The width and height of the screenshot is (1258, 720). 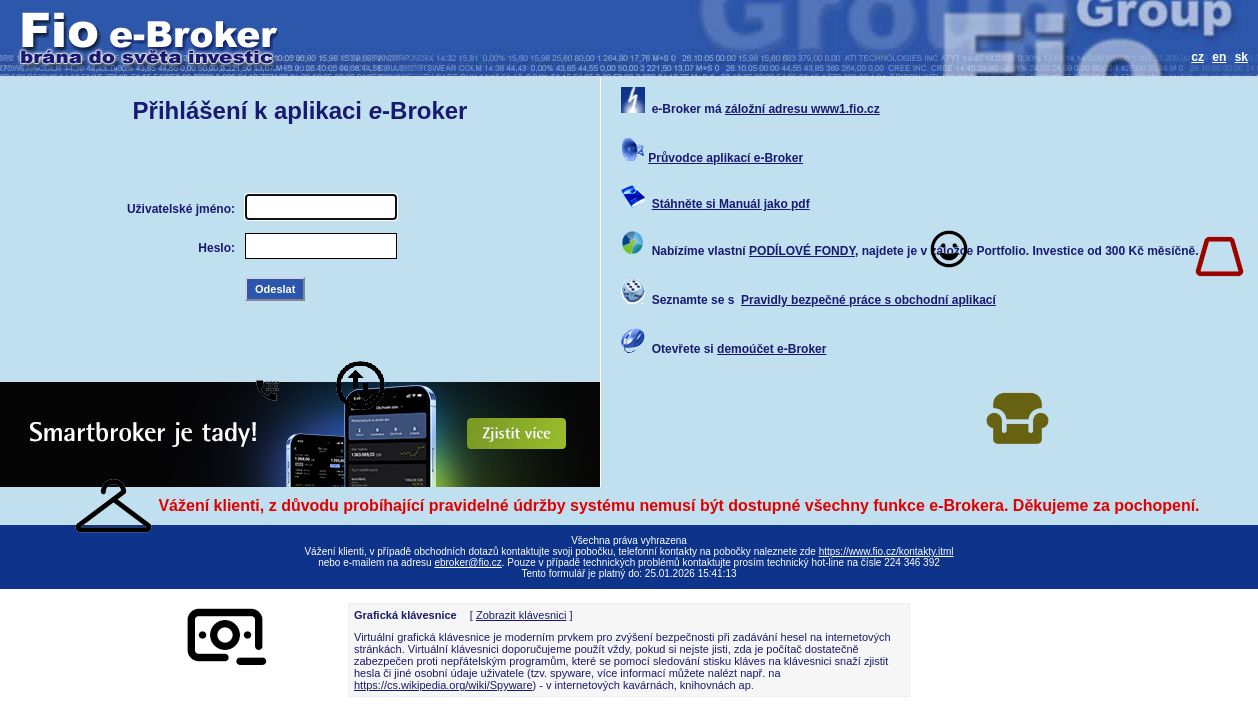 I want to click on access TTY/TDD accessibility calling features, so click(x=267, y=390).